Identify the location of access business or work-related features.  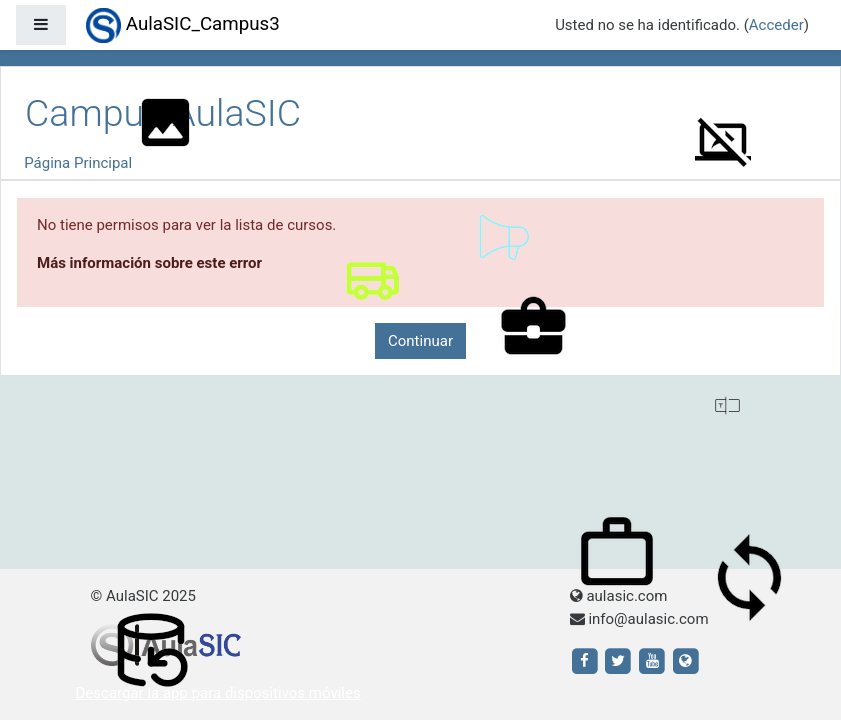
(533, 325).